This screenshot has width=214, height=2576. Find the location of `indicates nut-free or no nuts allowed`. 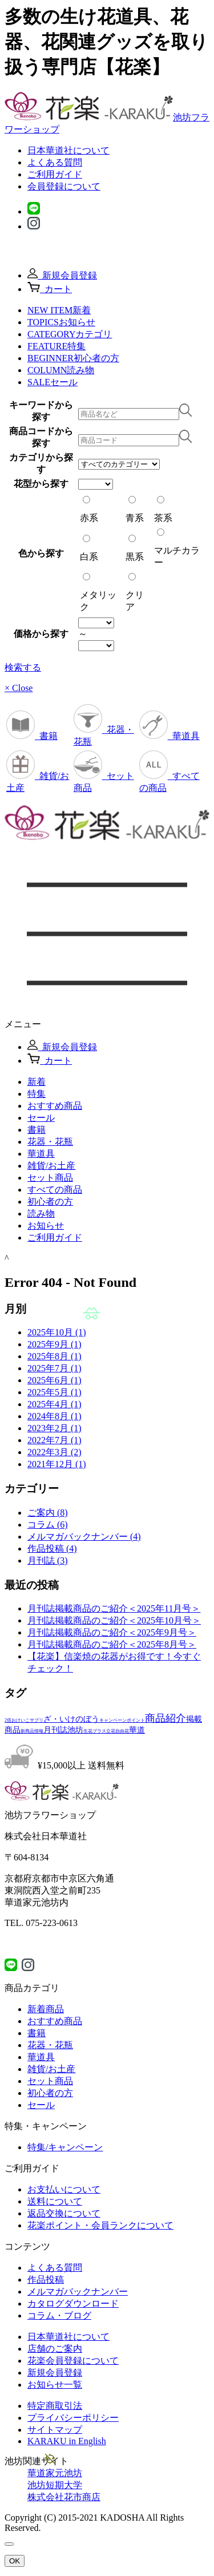

indicates nut-free or no nuts allowed is located at coordinates (50, 2458).